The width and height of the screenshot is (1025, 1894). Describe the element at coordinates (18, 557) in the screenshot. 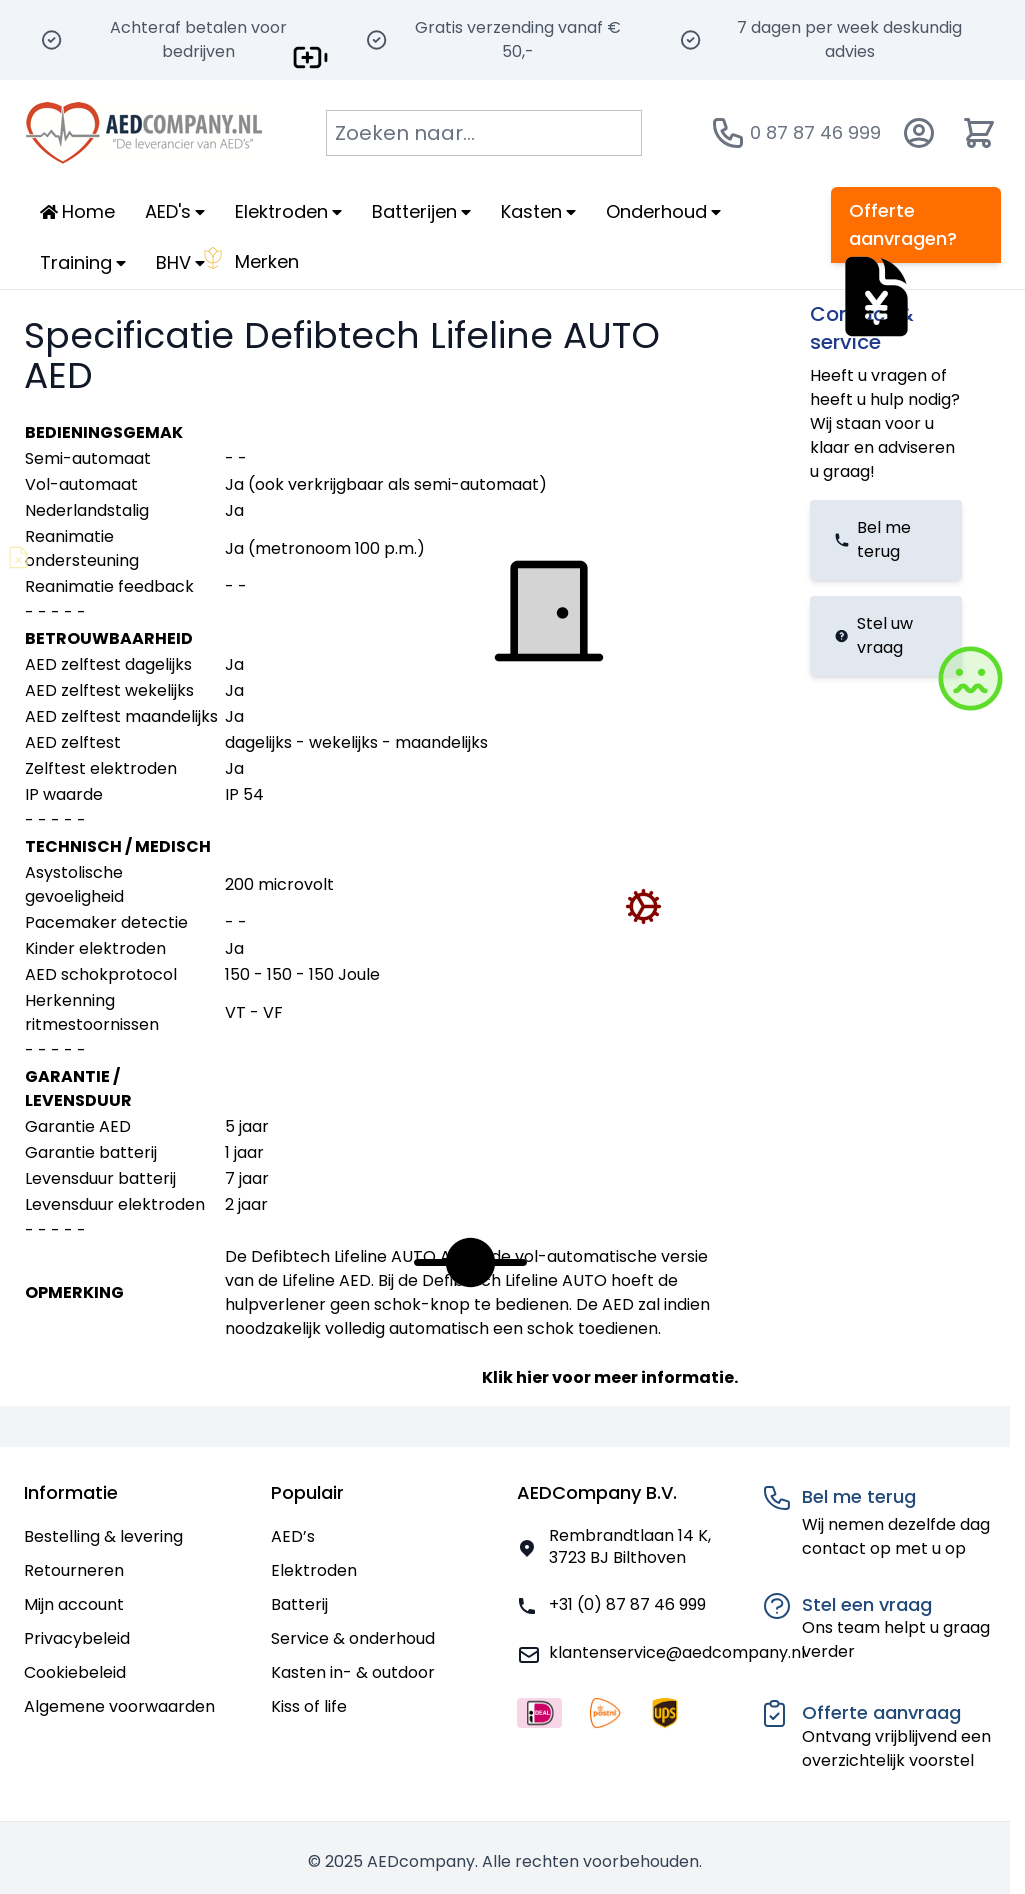

I see `delete or remove a file` at that location.